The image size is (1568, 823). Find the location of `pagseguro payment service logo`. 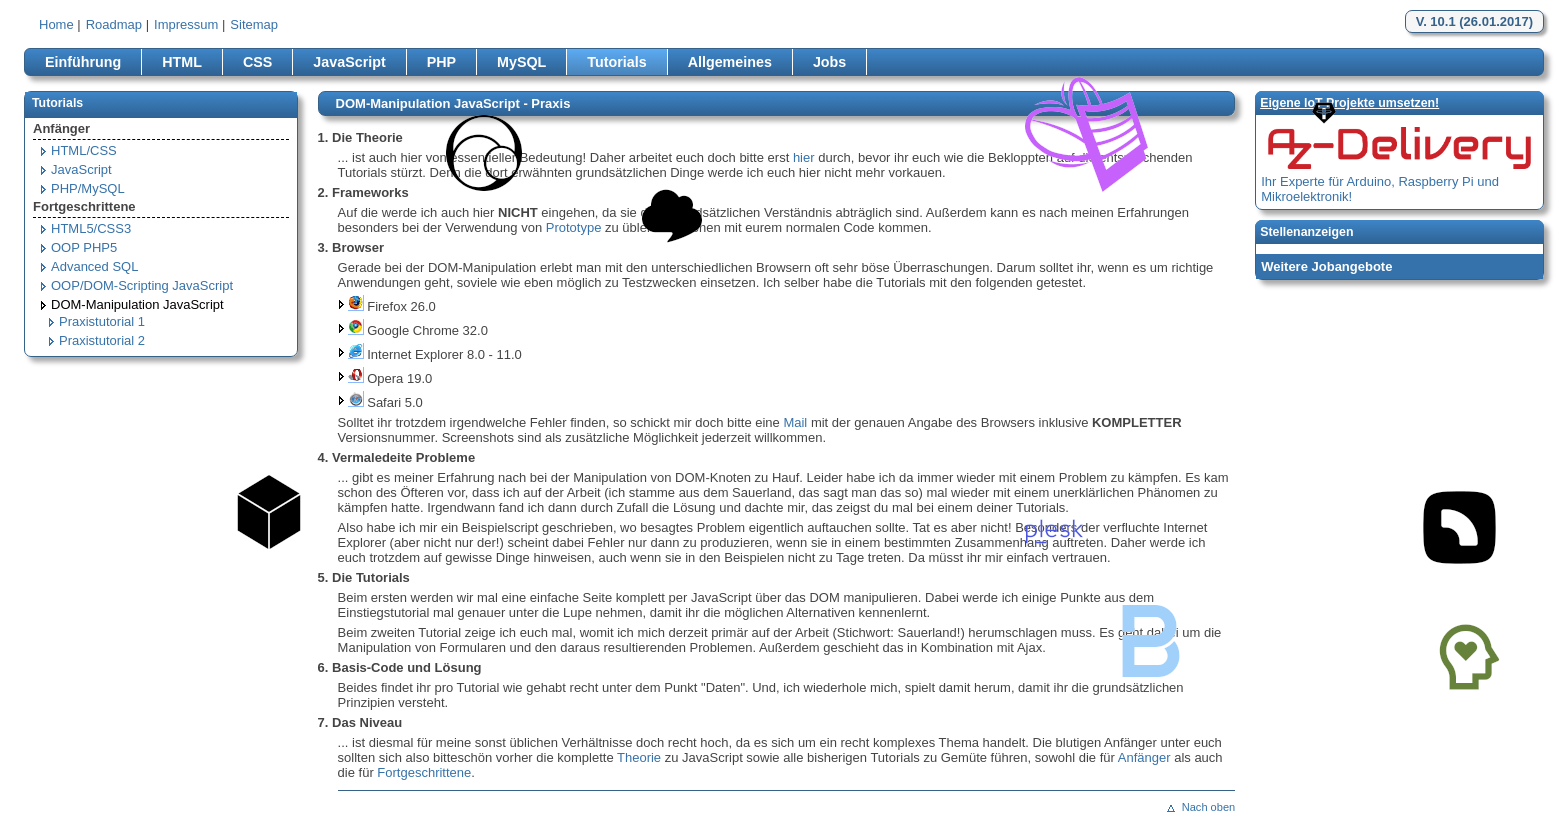

pagseguro payment service logo is located at coordinates (484, 153).